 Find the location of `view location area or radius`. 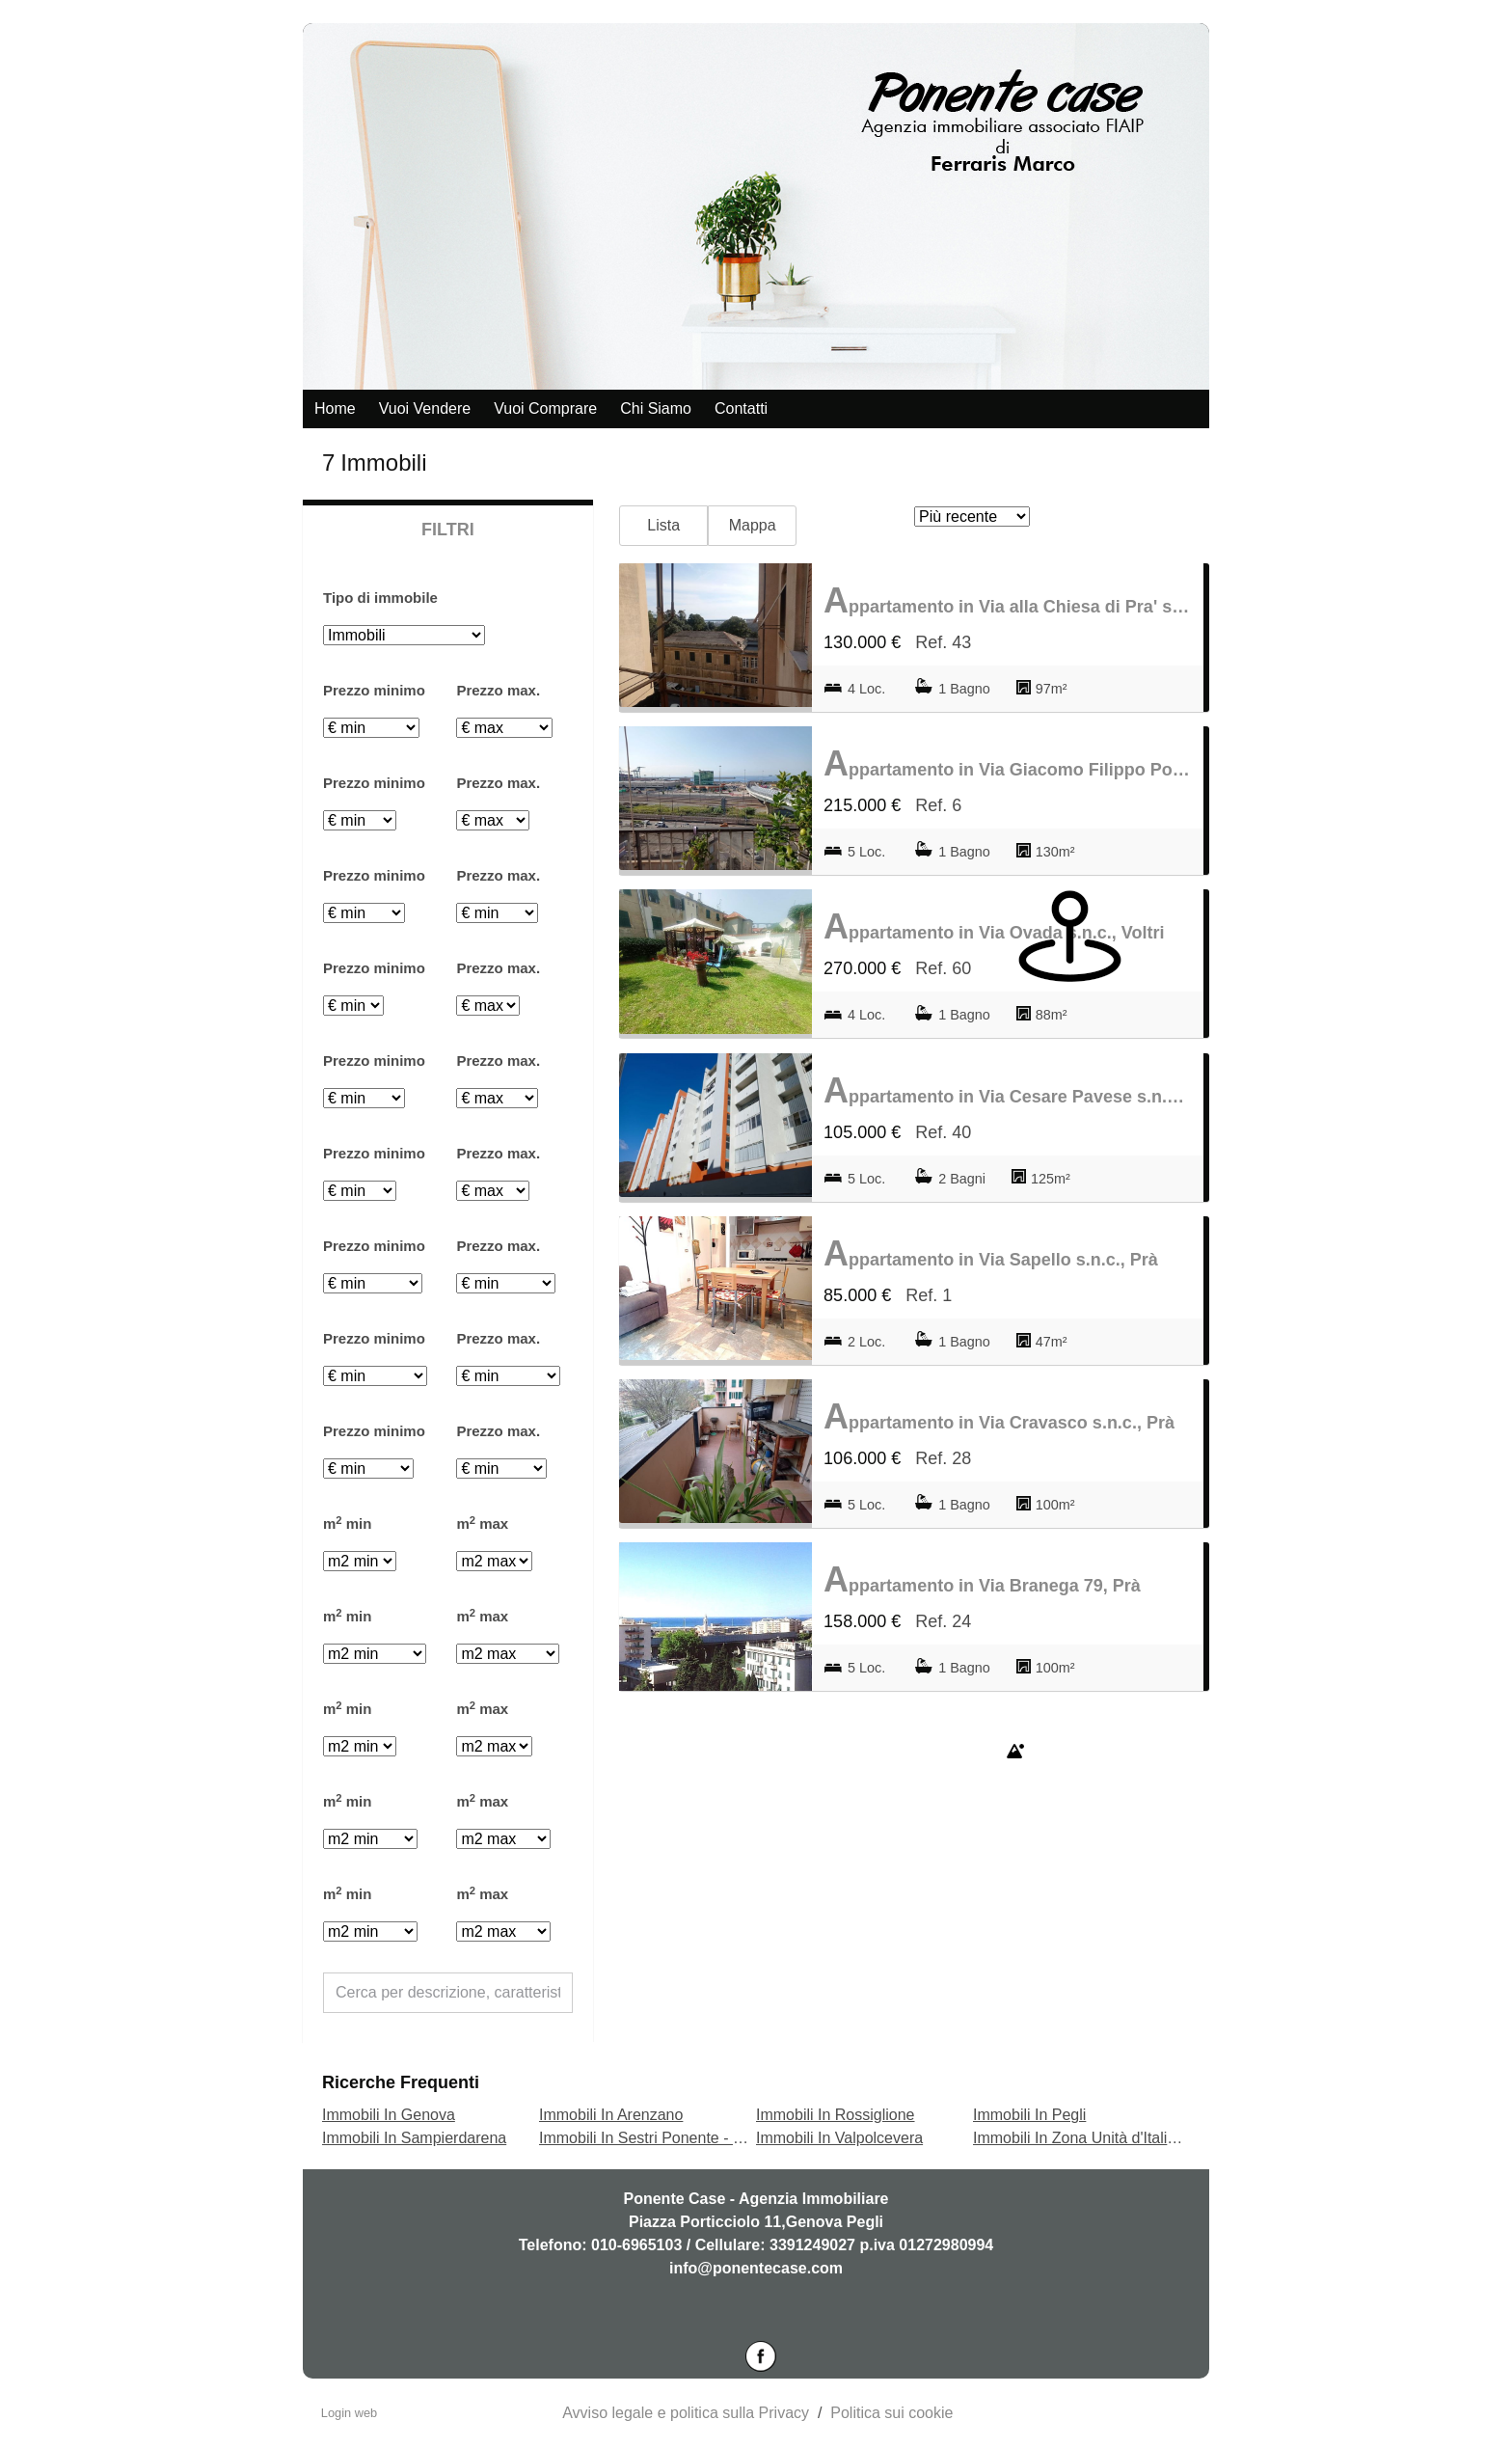

view location area or radius is located at coordinates (1069, 938).